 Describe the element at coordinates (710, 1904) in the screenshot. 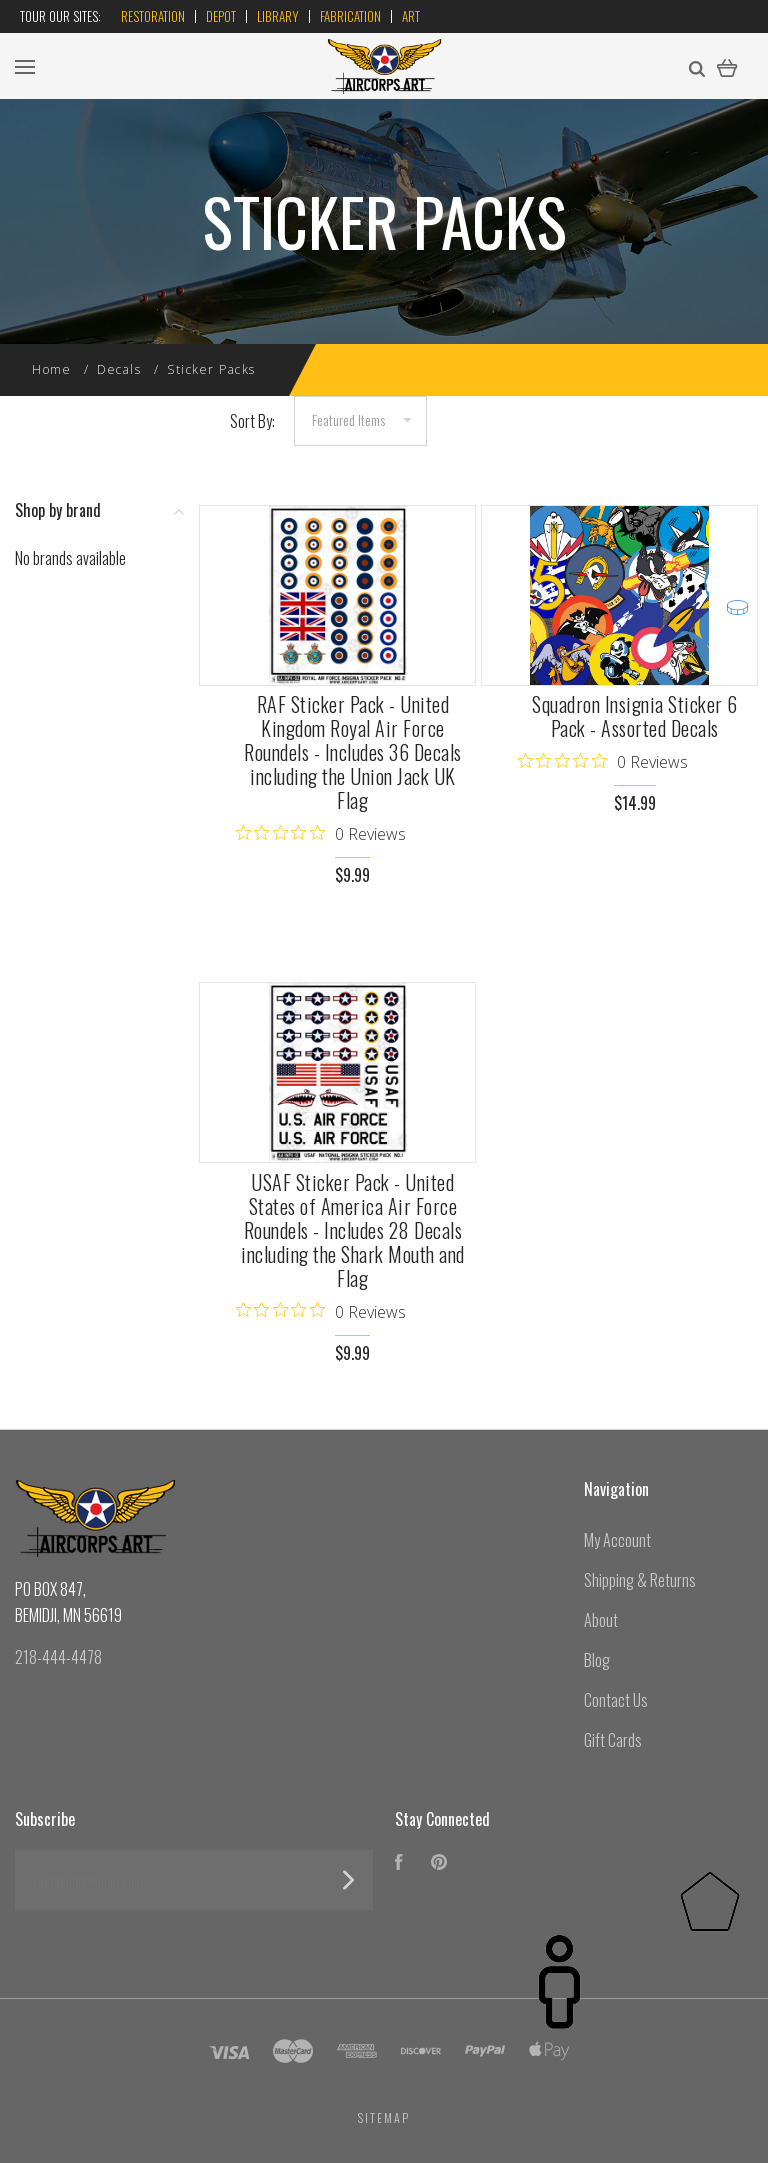

I see `a pentagon shape indicator` at that location.